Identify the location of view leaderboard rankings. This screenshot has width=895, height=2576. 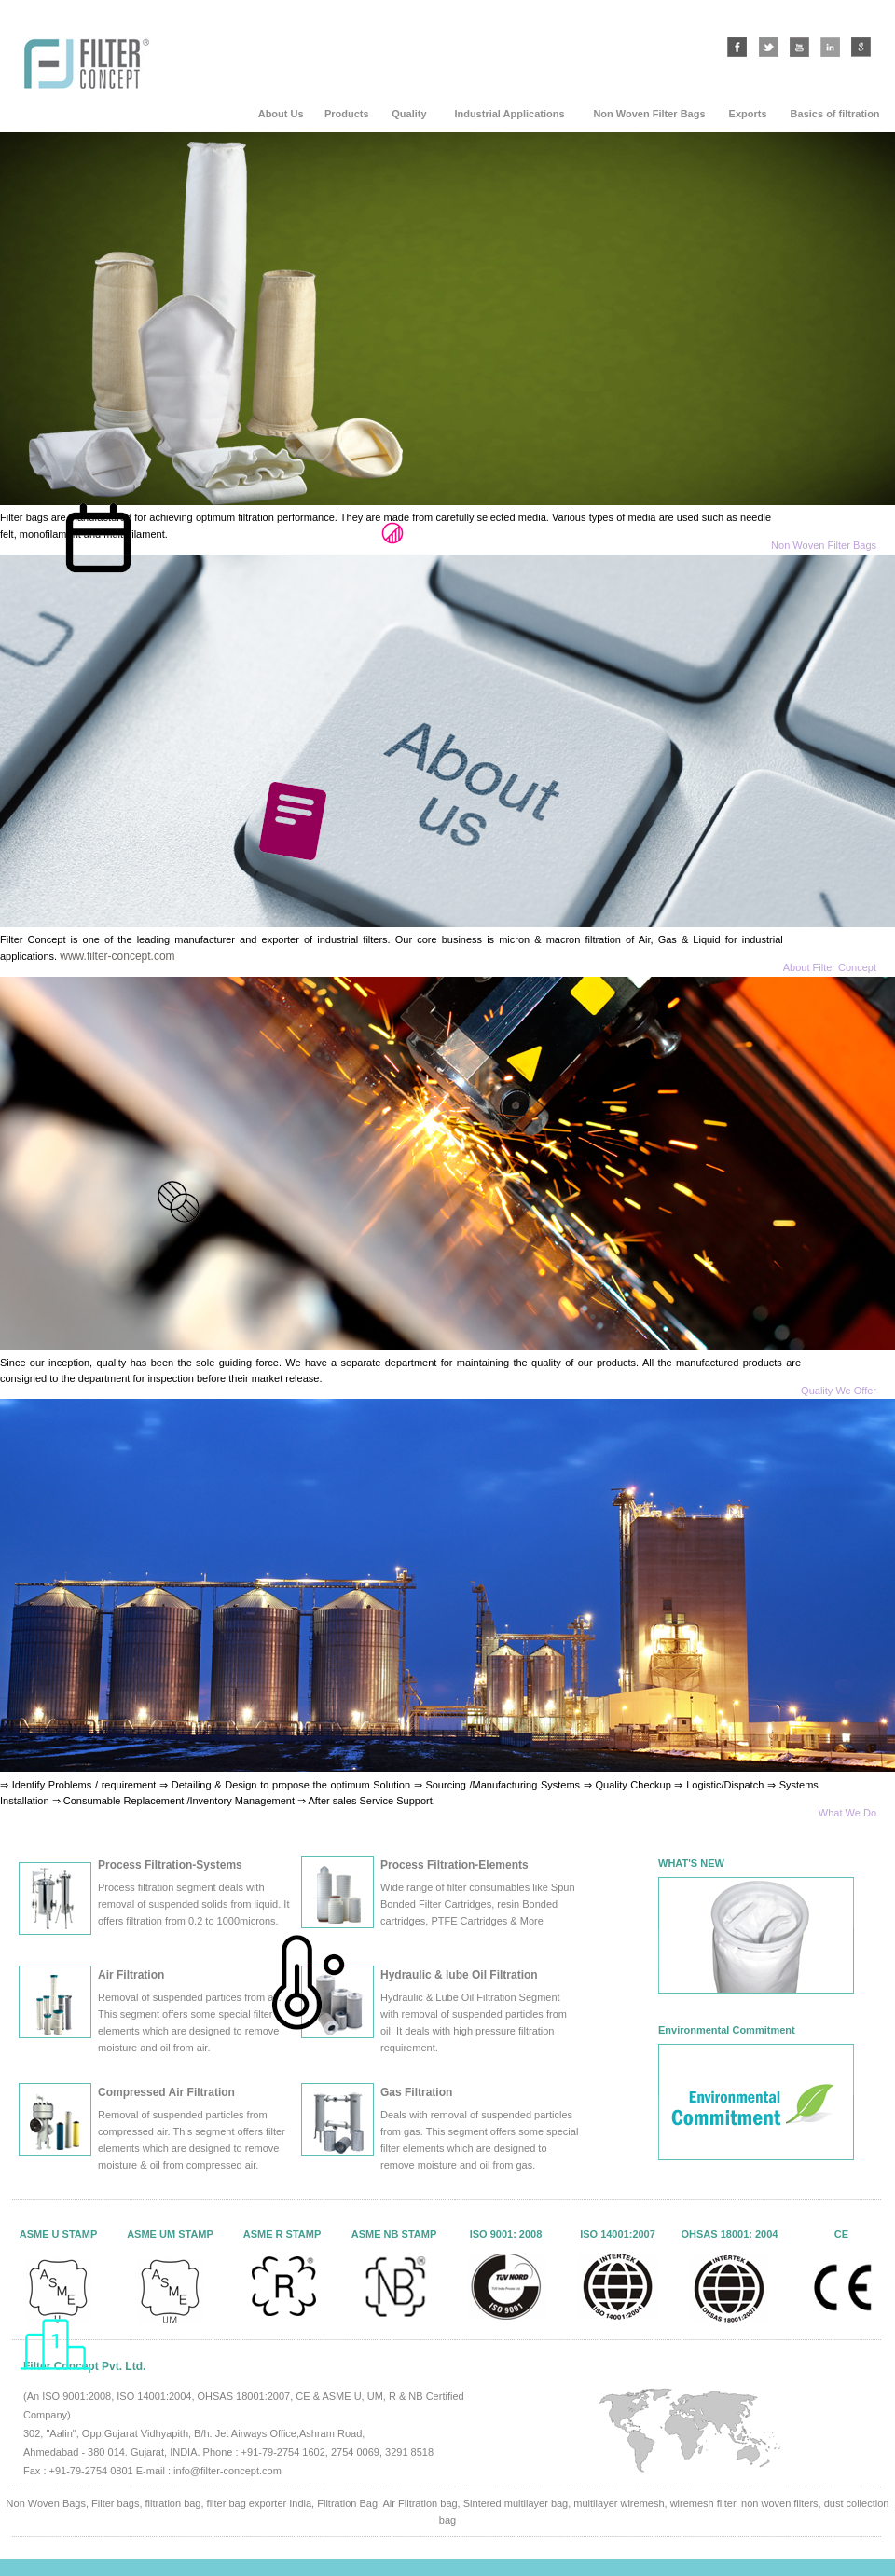
(55, 2344).